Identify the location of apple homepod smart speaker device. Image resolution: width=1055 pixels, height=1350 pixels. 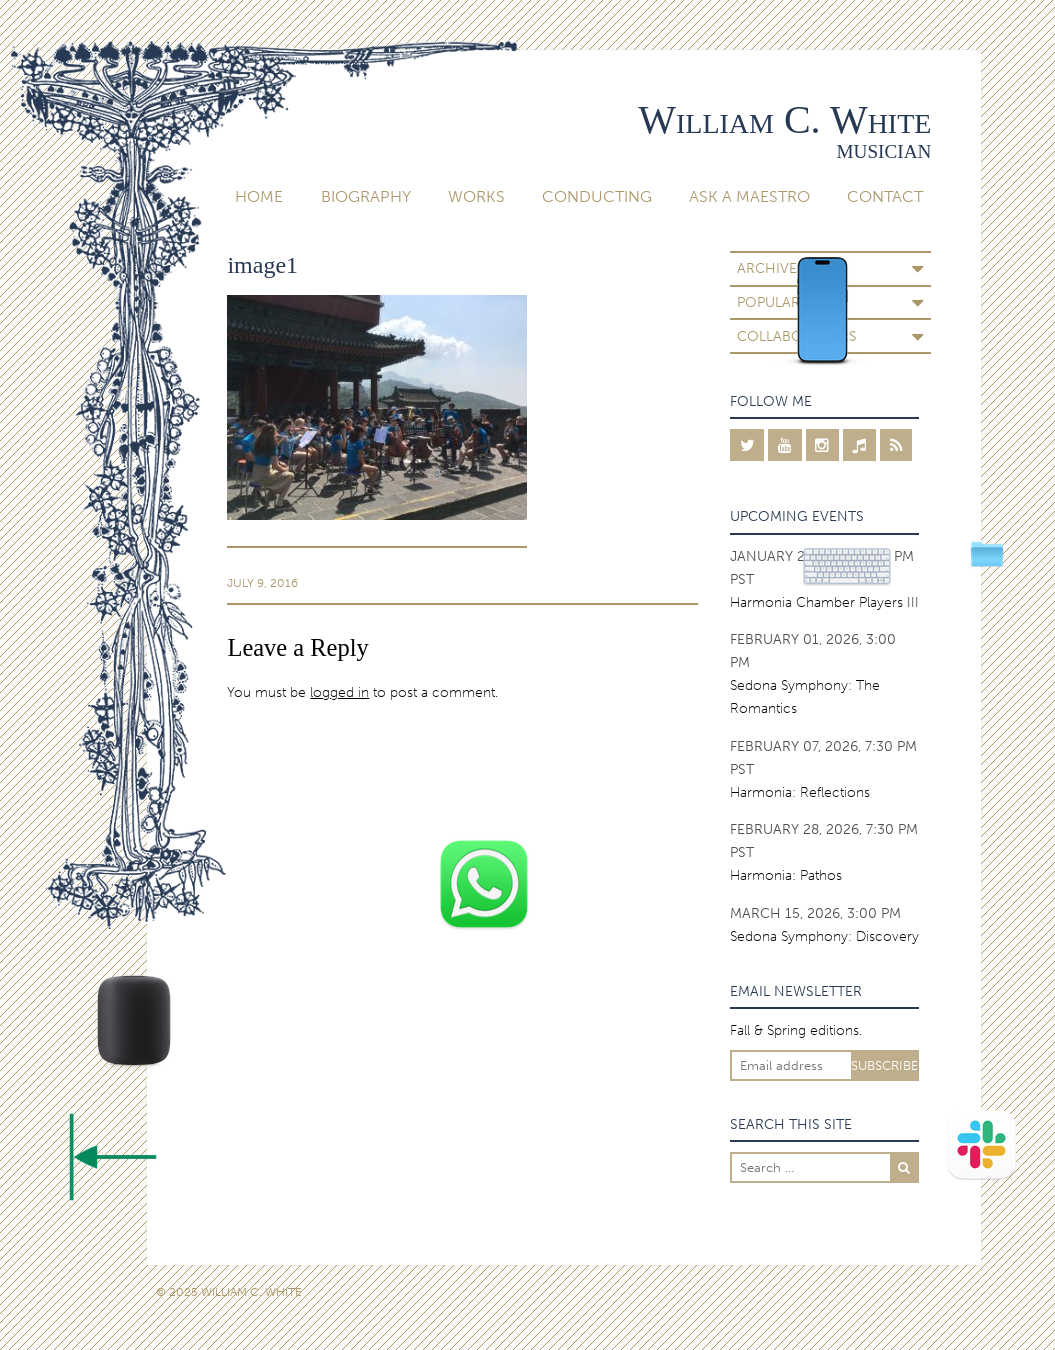
(134, 1022).